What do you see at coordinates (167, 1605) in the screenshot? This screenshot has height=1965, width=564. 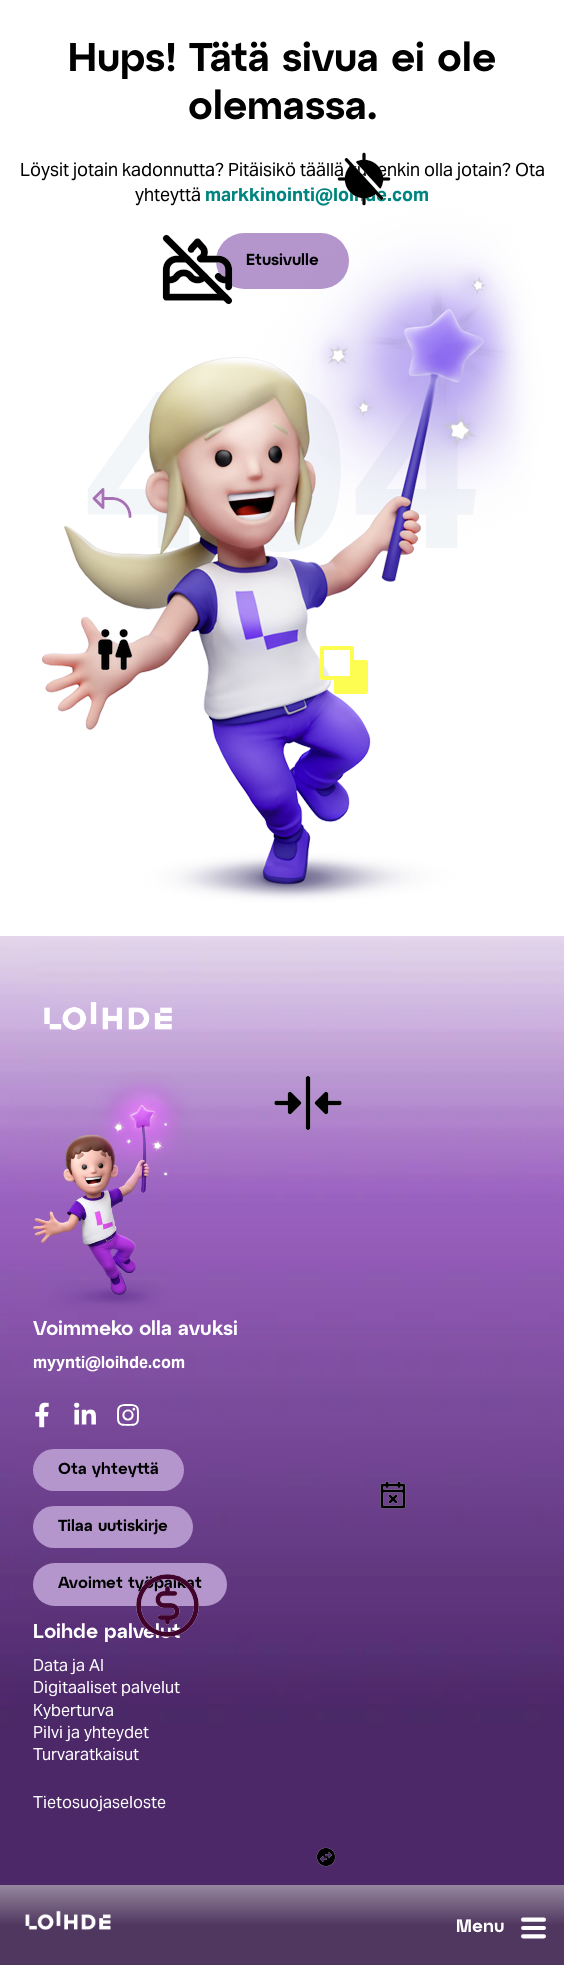 I see `view account balance or financial information` at bounding box center [167, 1605].